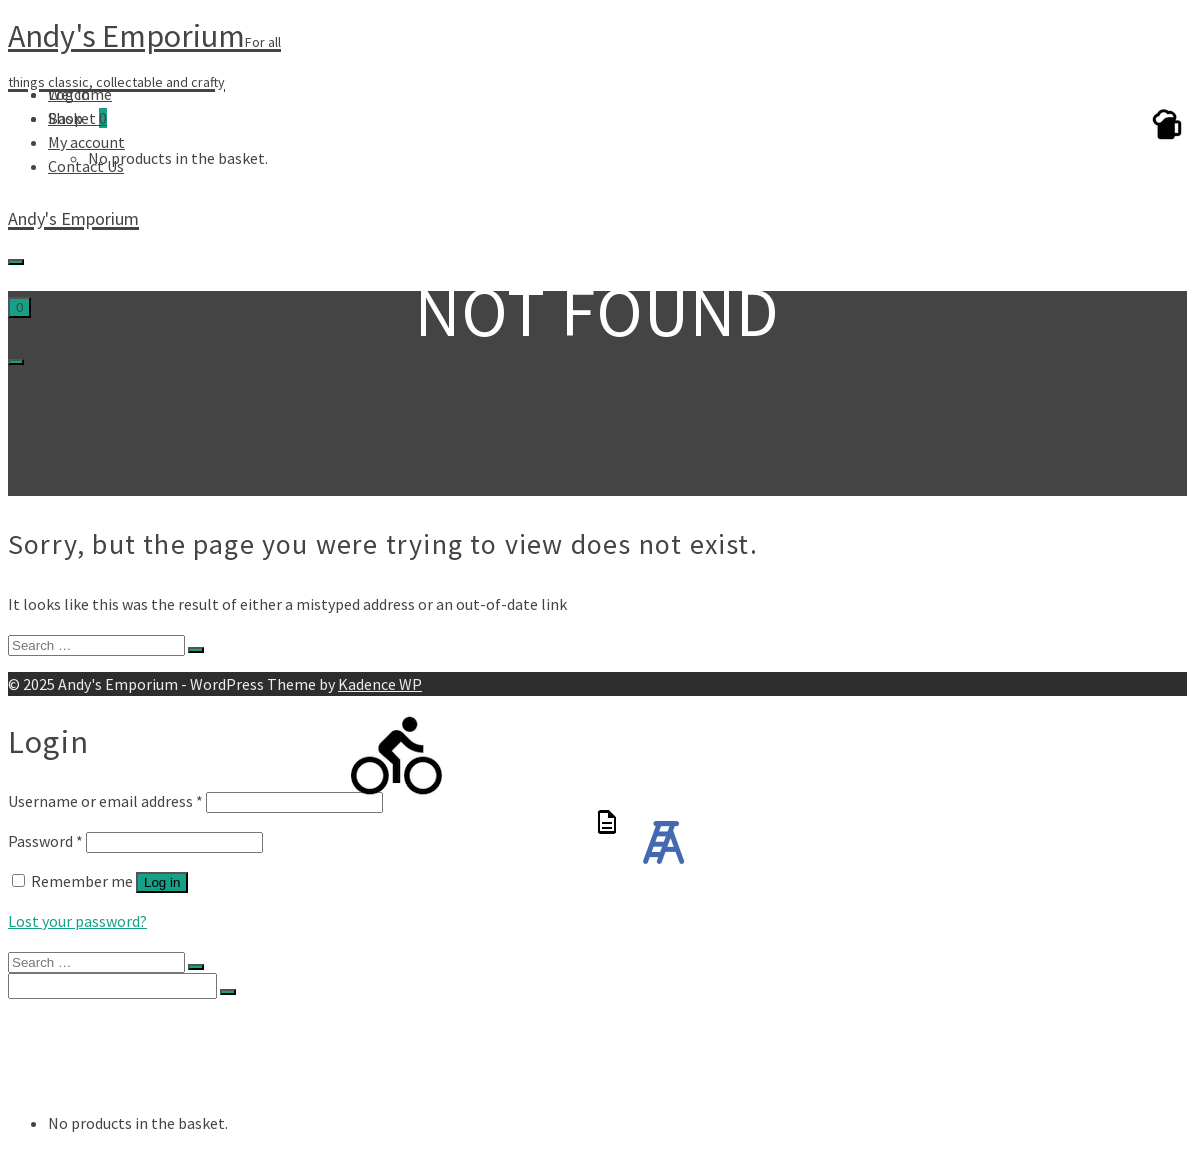 This screenshot has height=1151, width=1195. What do you see at coordinates (396, 756) in the screenshot?
I see `get cycling directions` at bounding box center [396, 756].